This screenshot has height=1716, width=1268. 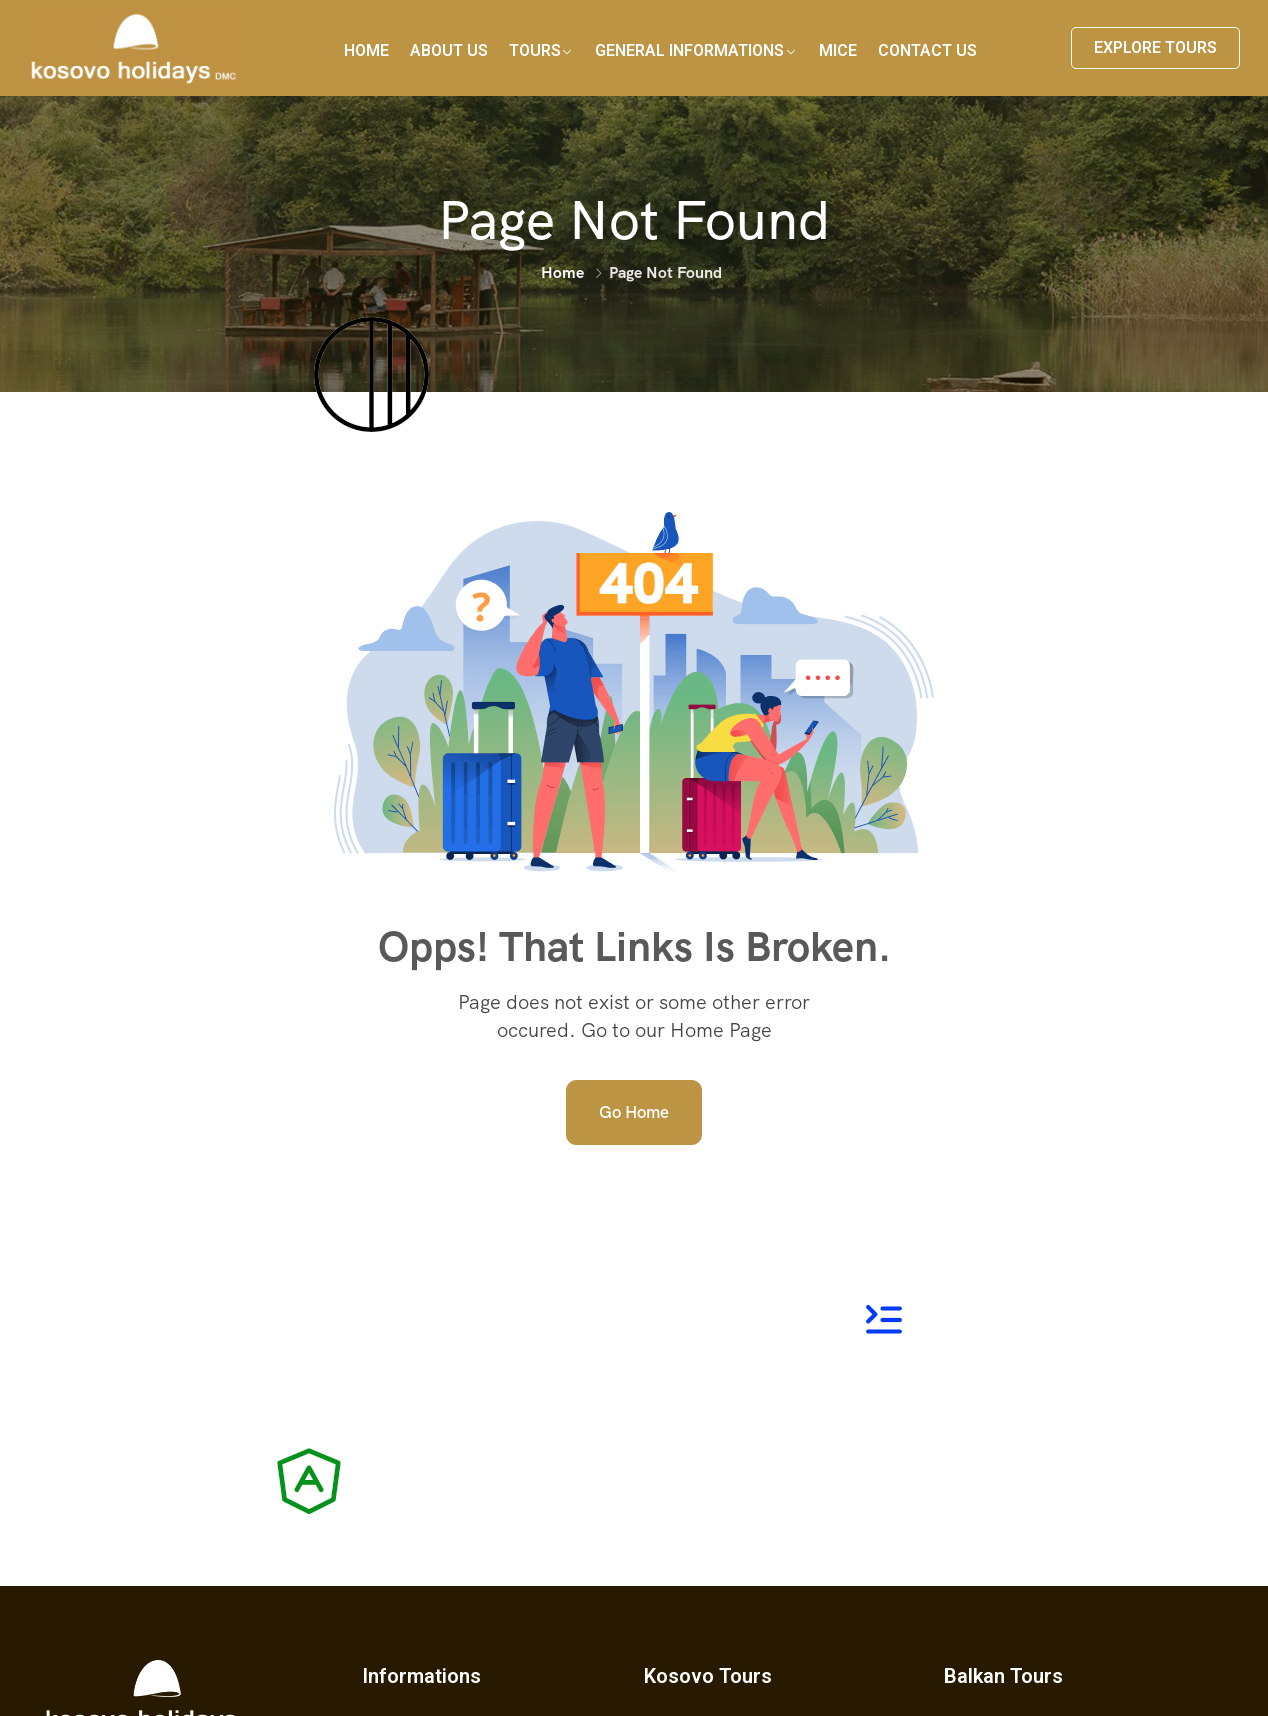 What do you see at coordinates (884, 1320) in the screenshot?
I see `increase text indentation` at bounding box center [884, 1320].